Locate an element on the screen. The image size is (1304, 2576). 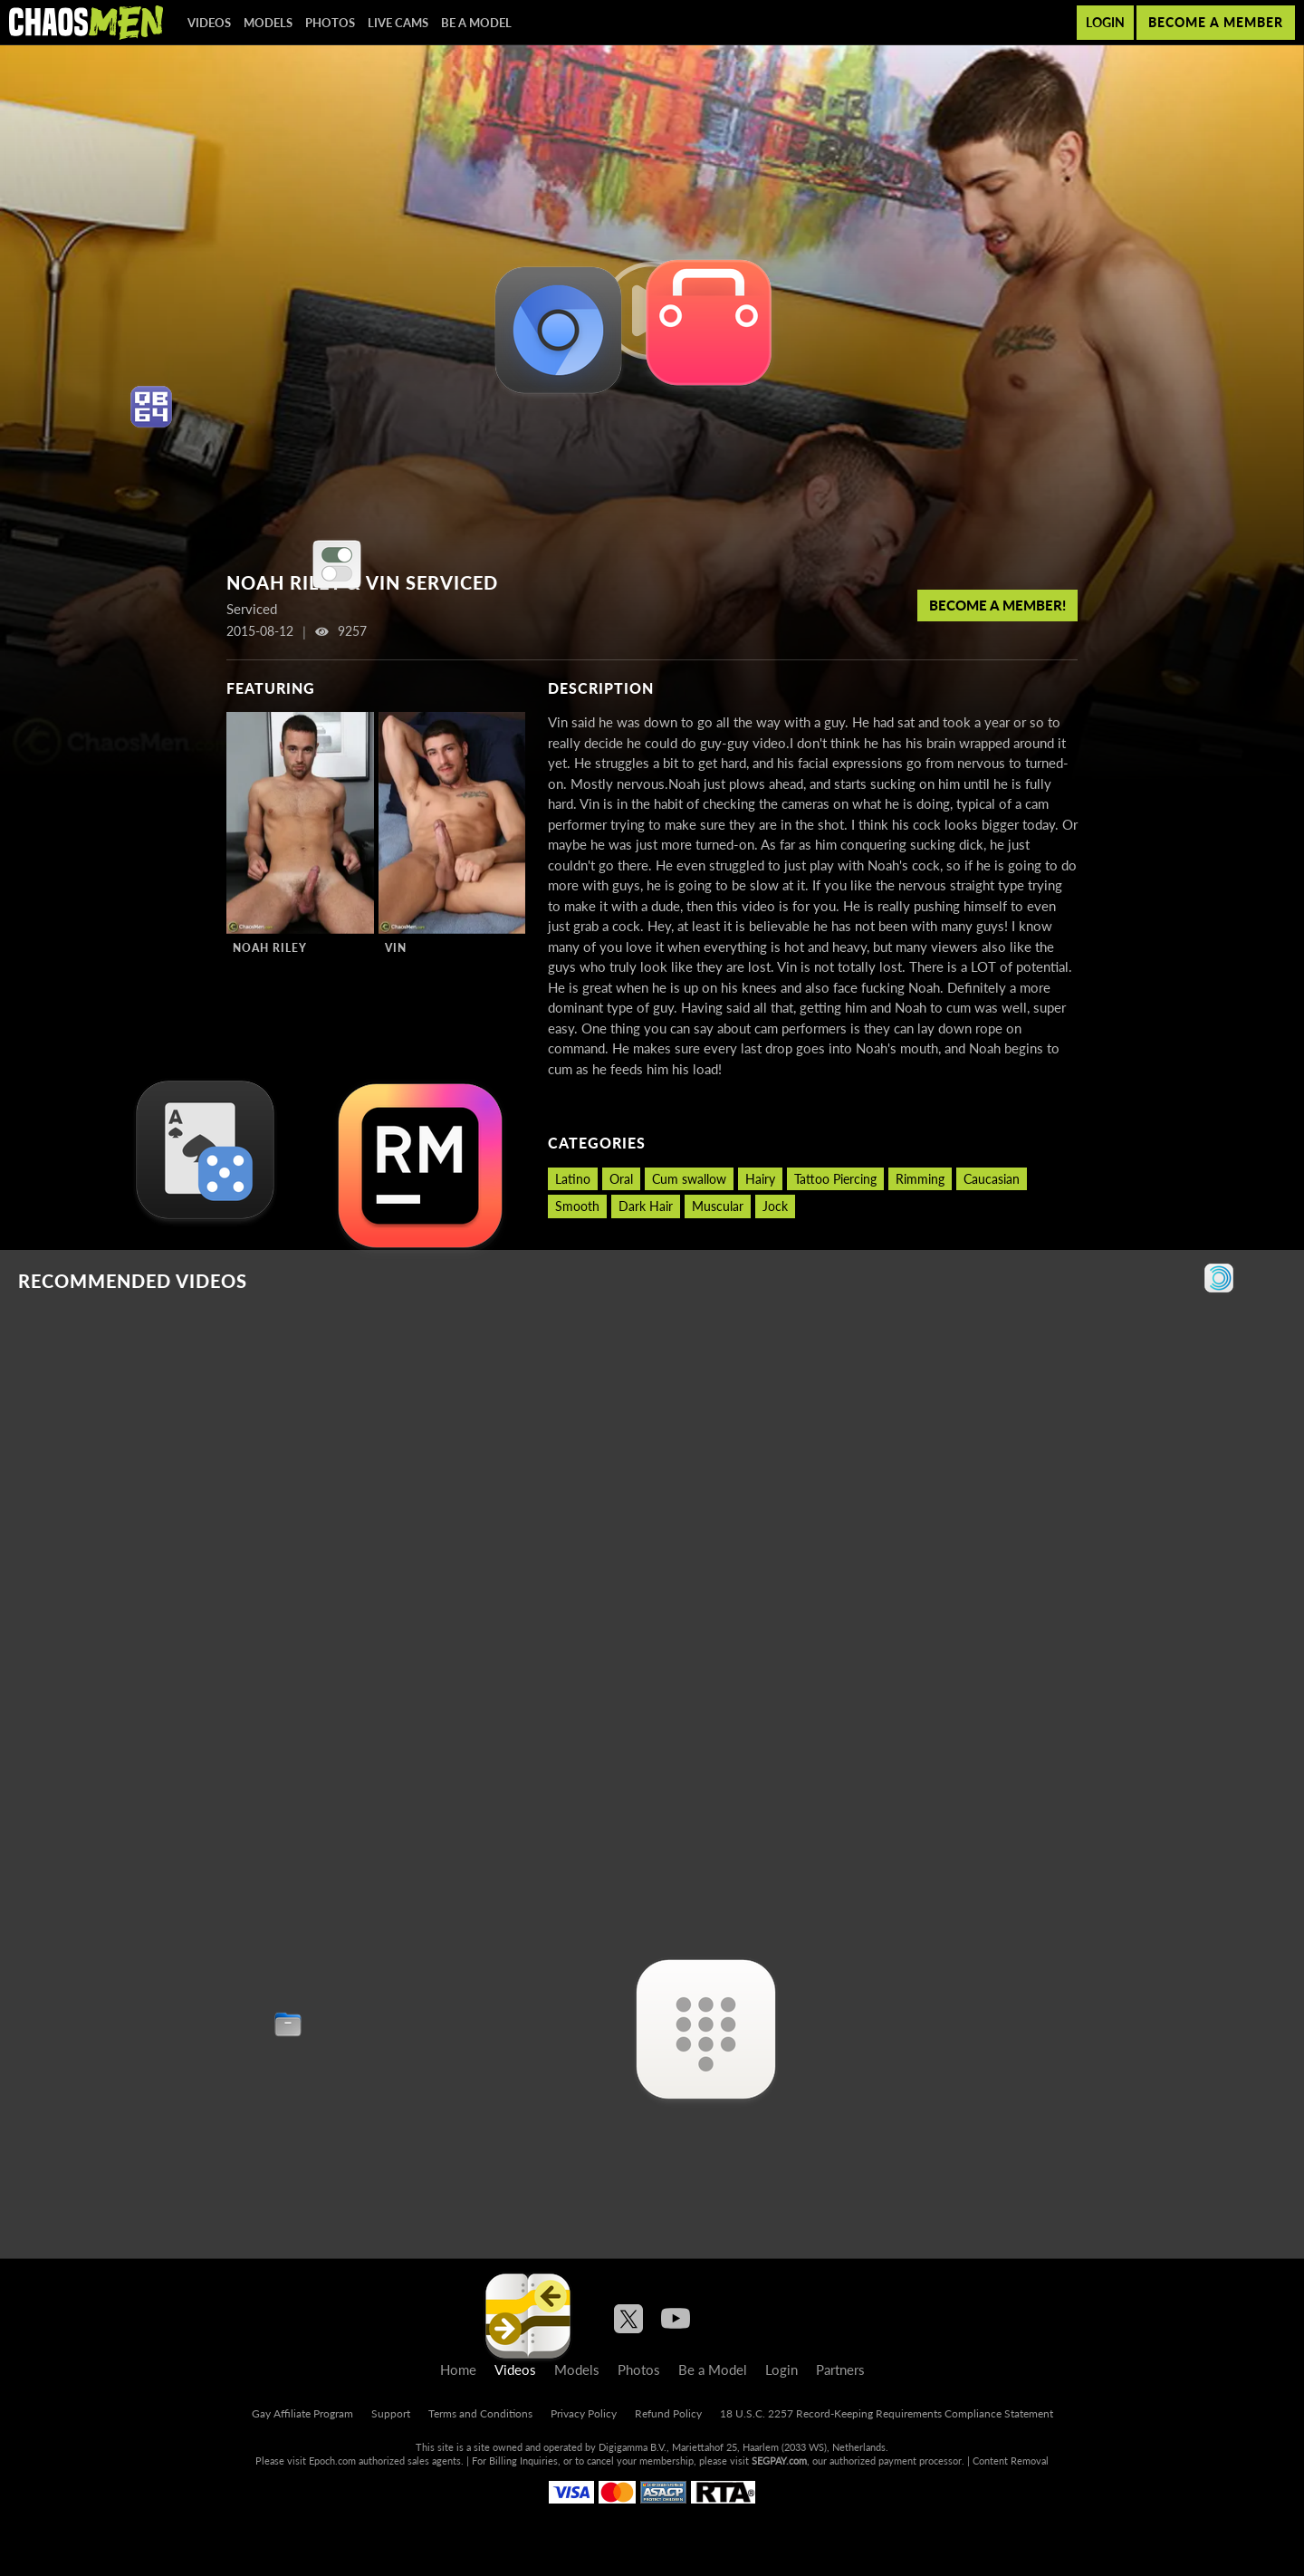
open the phone dialpad is located at coordinates (705, 2029).